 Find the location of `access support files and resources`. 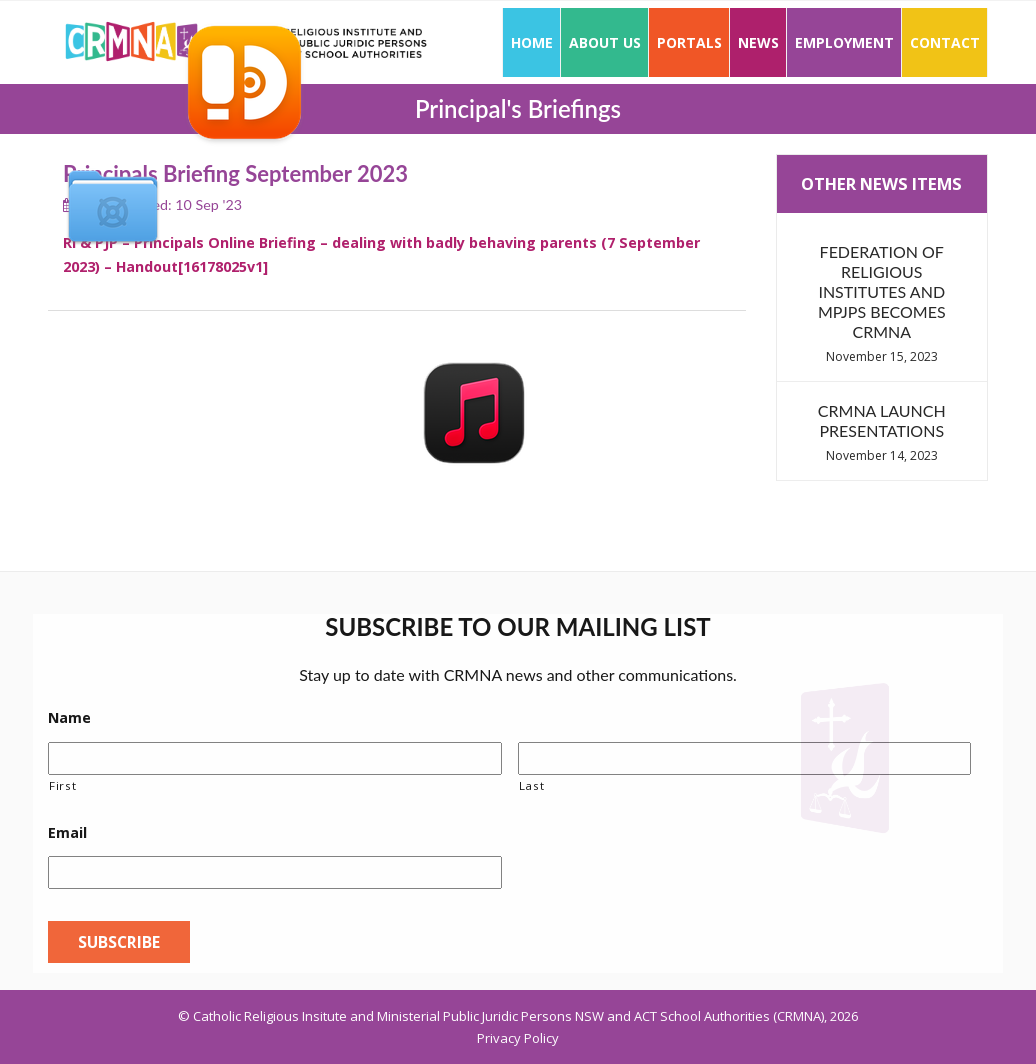

access support files and resources is located at coordinates (113, 206).